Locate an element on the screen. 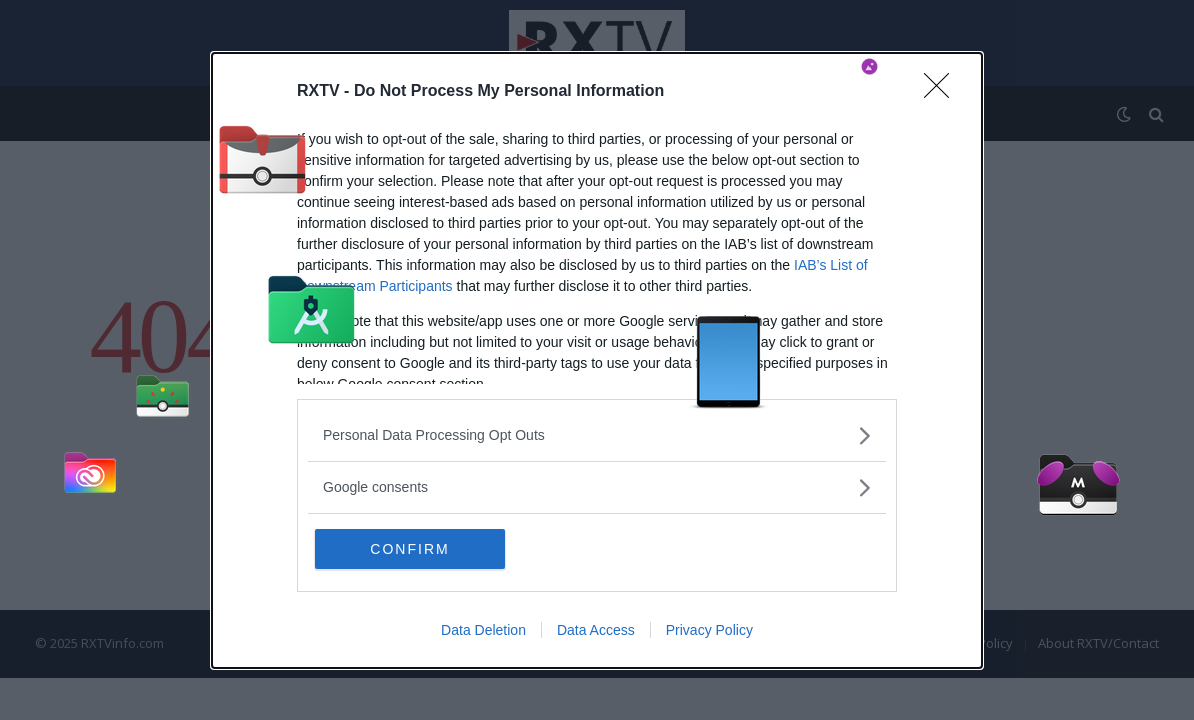 The width and height of the screenshot is (1194, 720). indicates photo or image content is located at coordinates (869, 66).